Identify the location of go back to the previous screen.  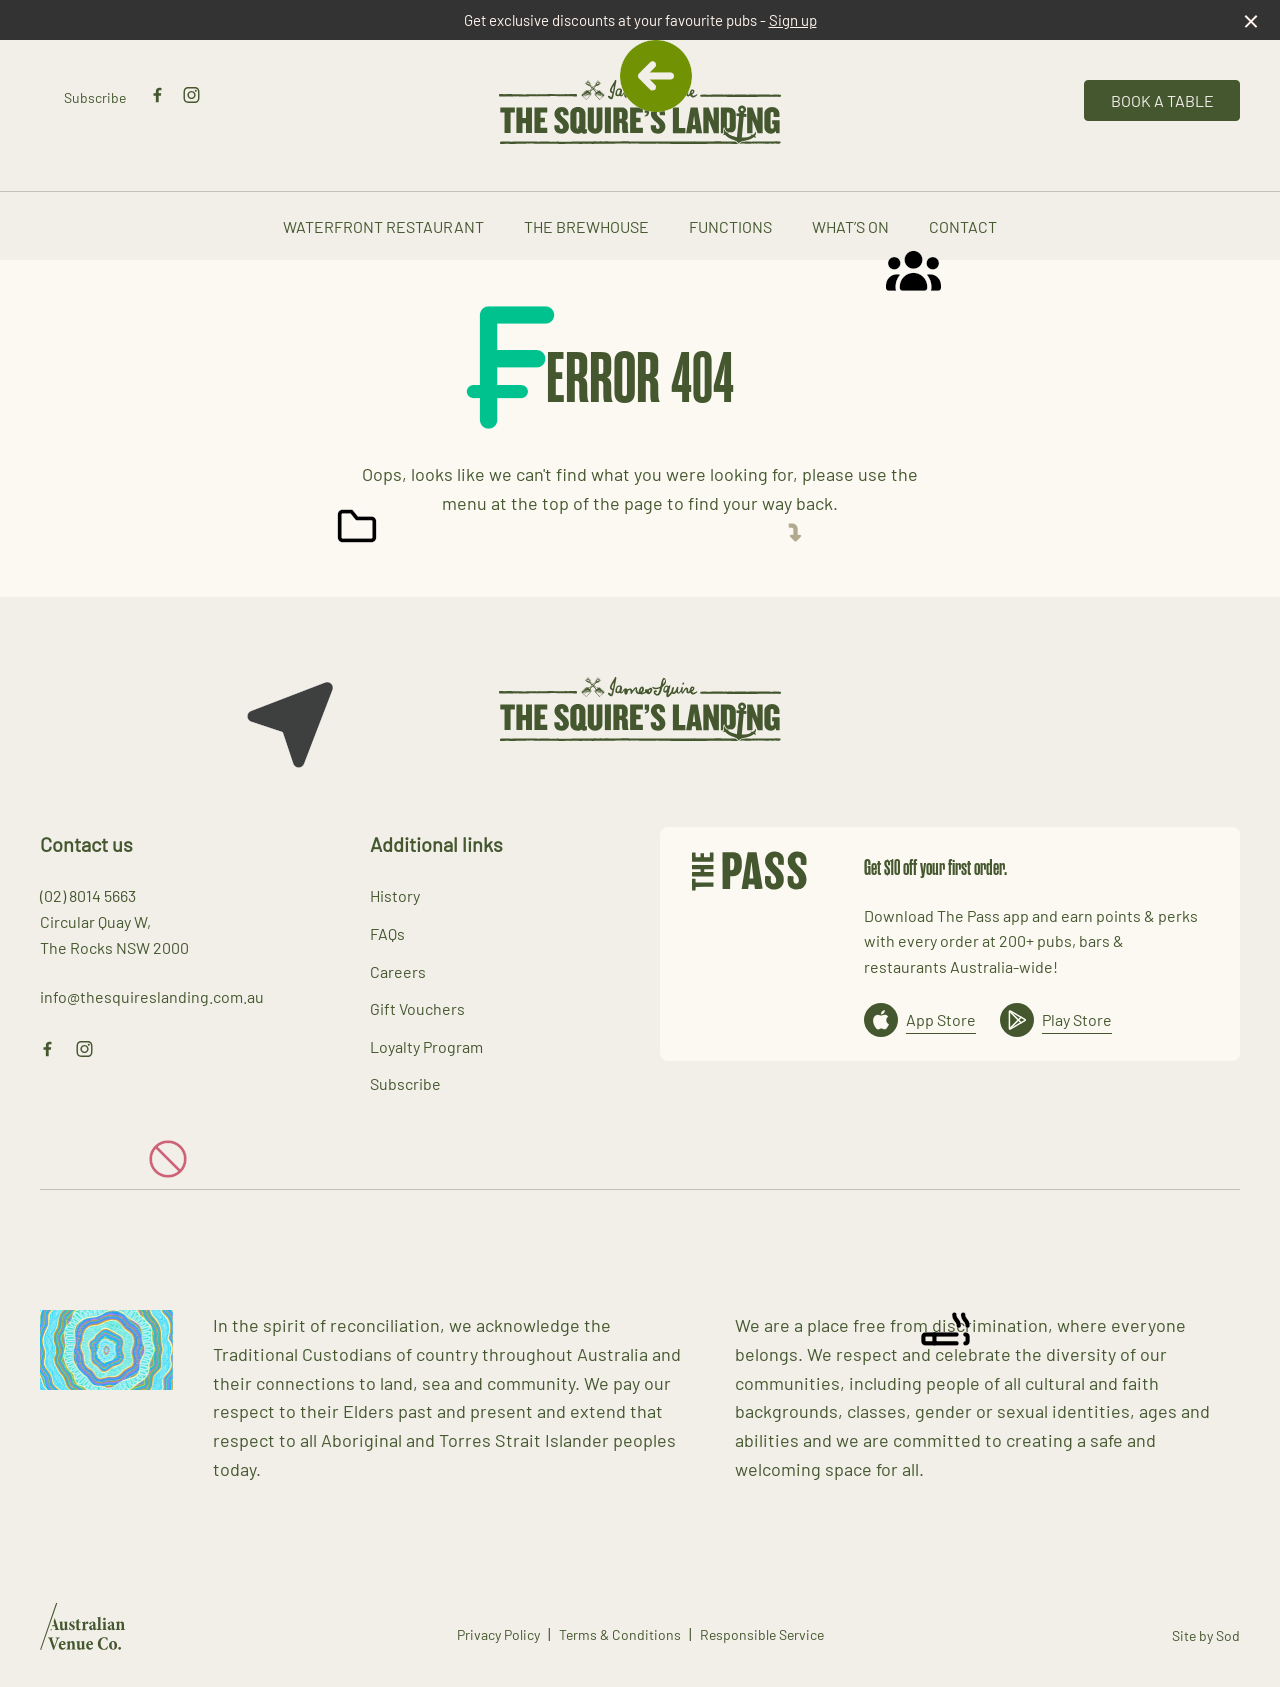
(656, 76).